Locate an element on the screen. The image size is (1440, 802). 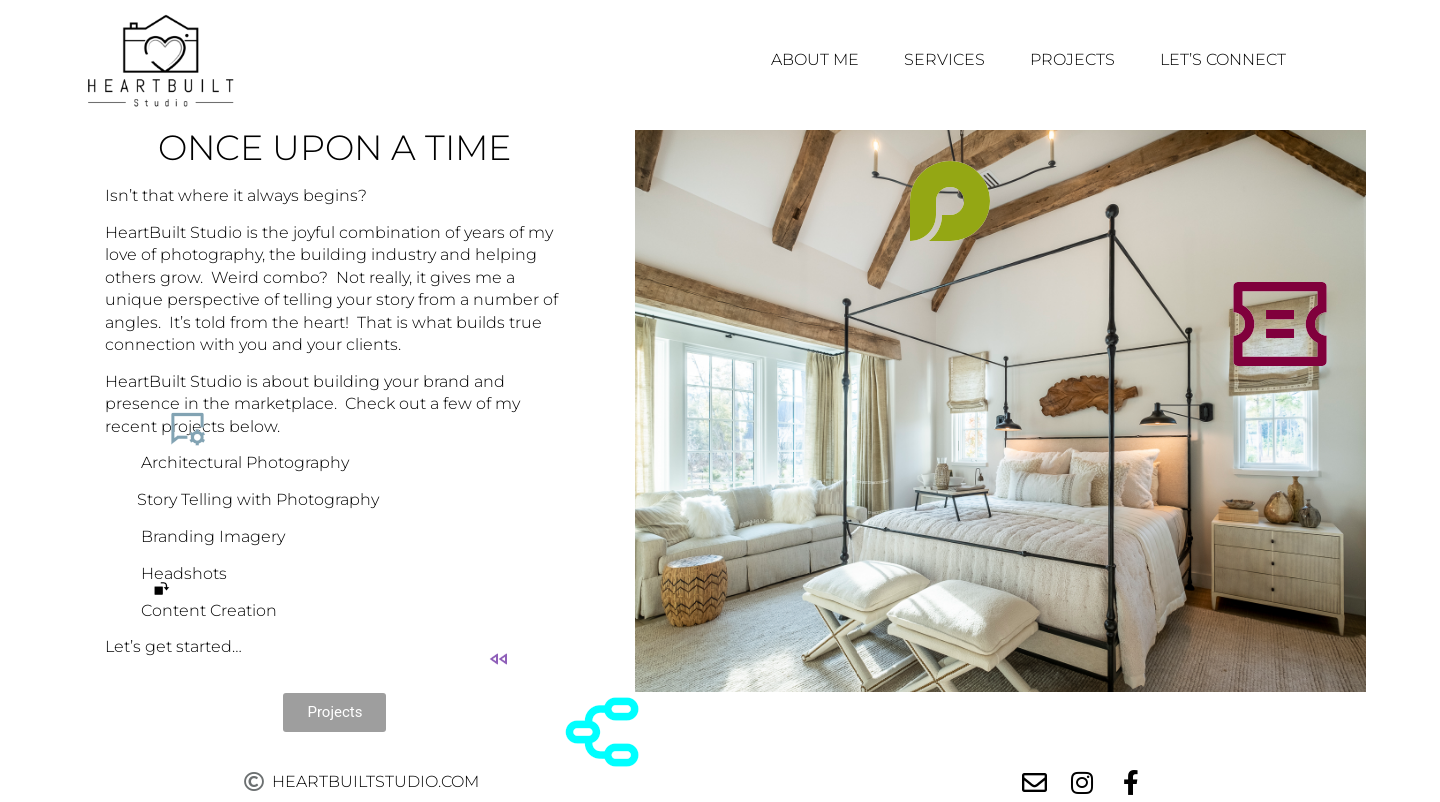
rewind or skip backward in media playback is located at coordinates (499, 659).